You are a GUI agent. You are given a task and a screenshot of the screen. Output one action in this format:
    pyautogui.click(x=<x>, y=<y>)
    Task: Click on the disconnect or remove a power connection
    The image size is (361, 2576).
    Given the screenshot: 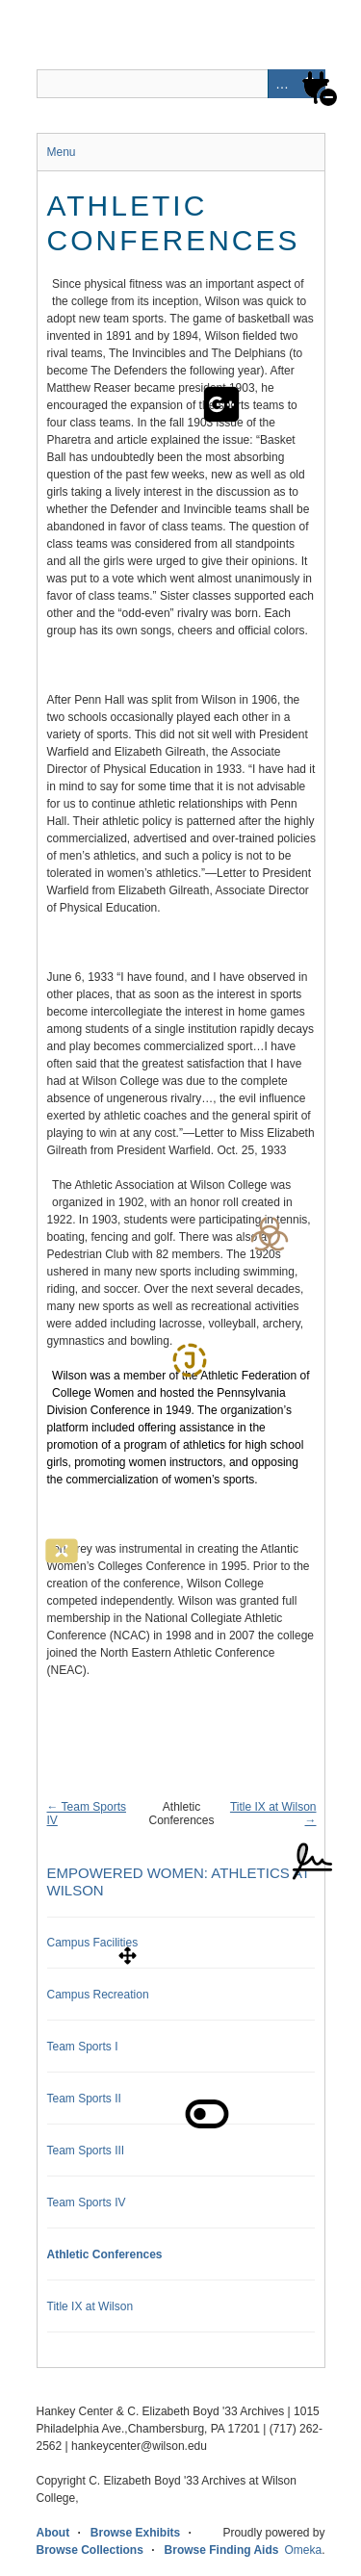 What is the action you would take?
    pyautogui.click(x=318, y=89)
    